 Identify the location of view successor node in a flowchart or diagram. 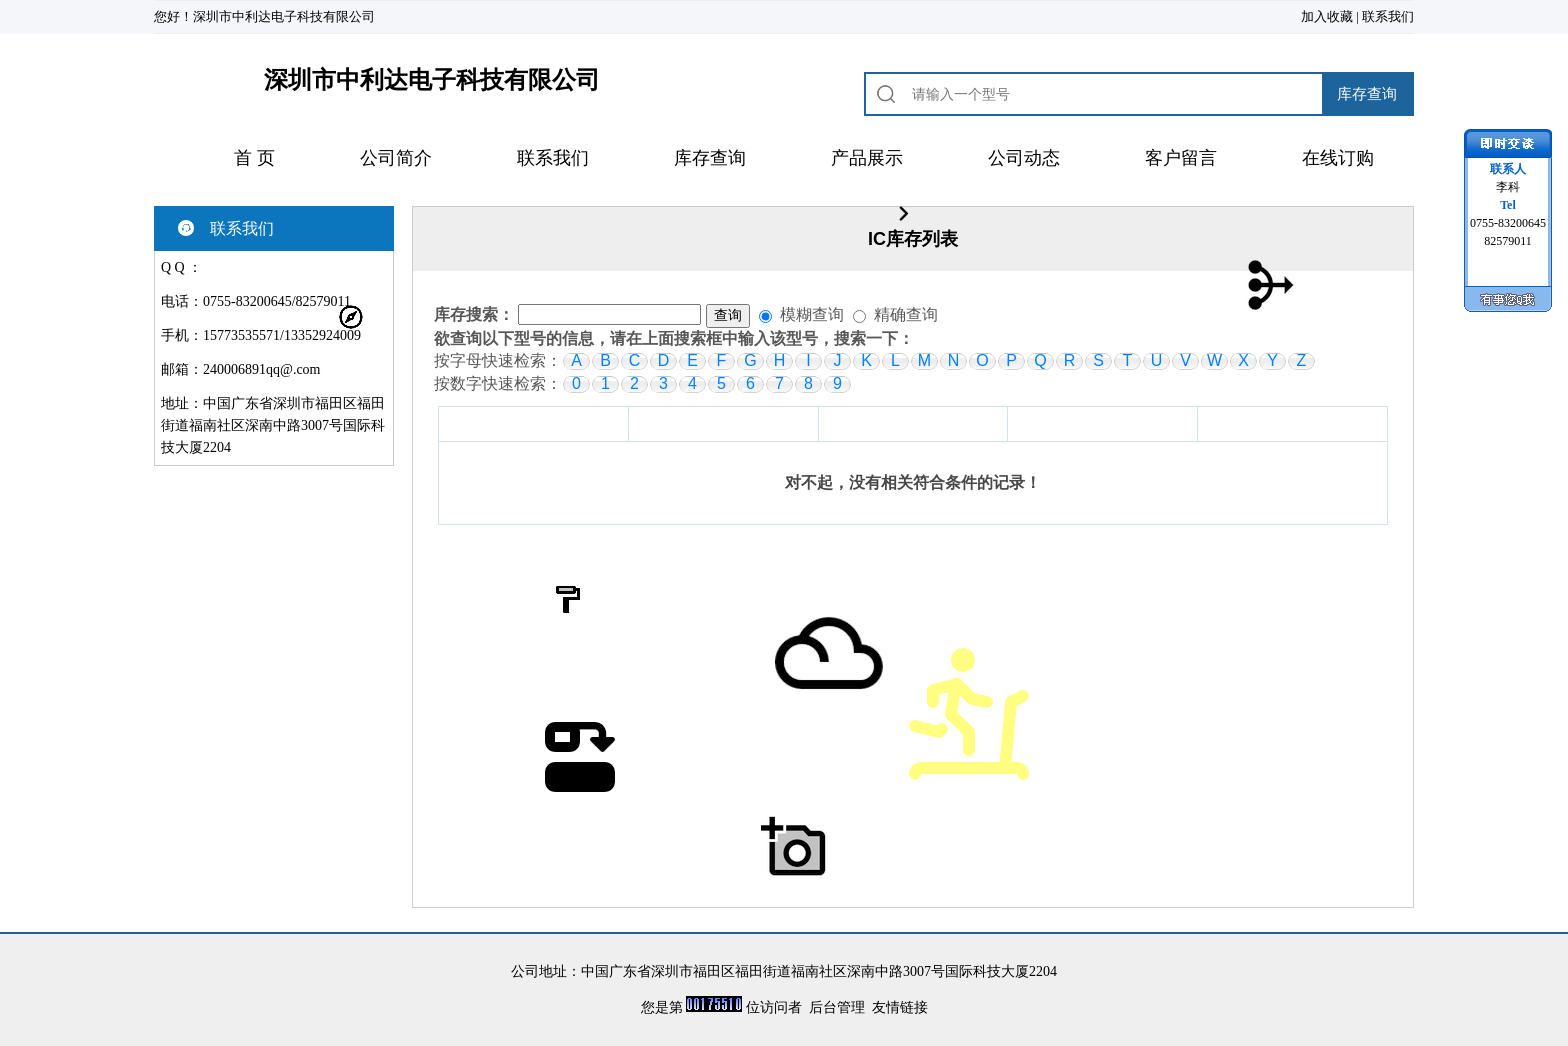
(580, 757).